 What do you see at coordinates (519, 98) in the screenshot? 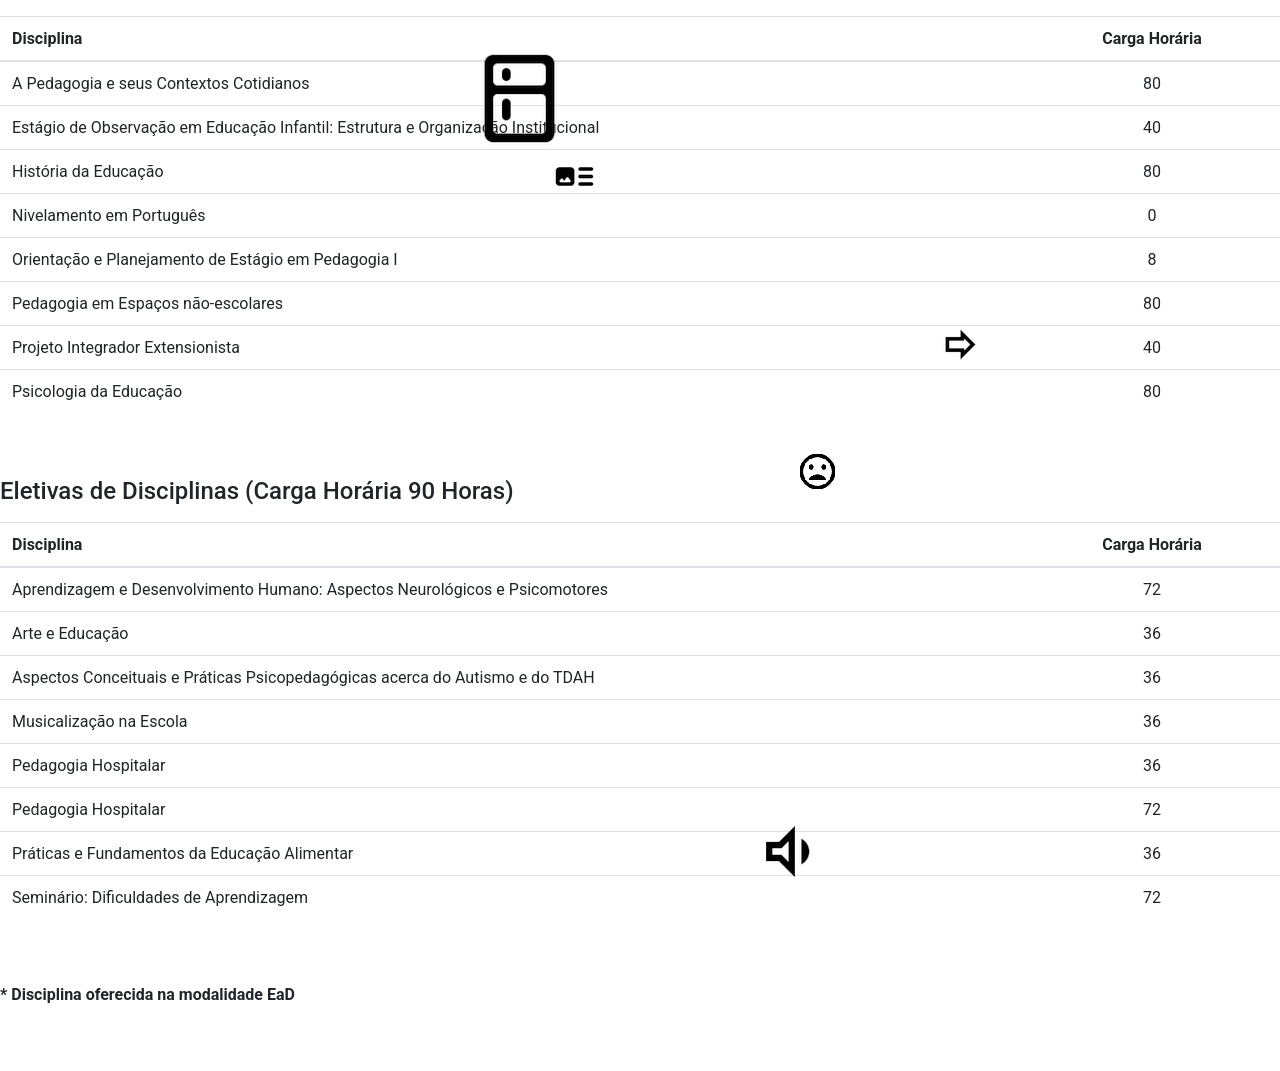
I see `access kitchen appliance controls` at bounding box center [519, 98].